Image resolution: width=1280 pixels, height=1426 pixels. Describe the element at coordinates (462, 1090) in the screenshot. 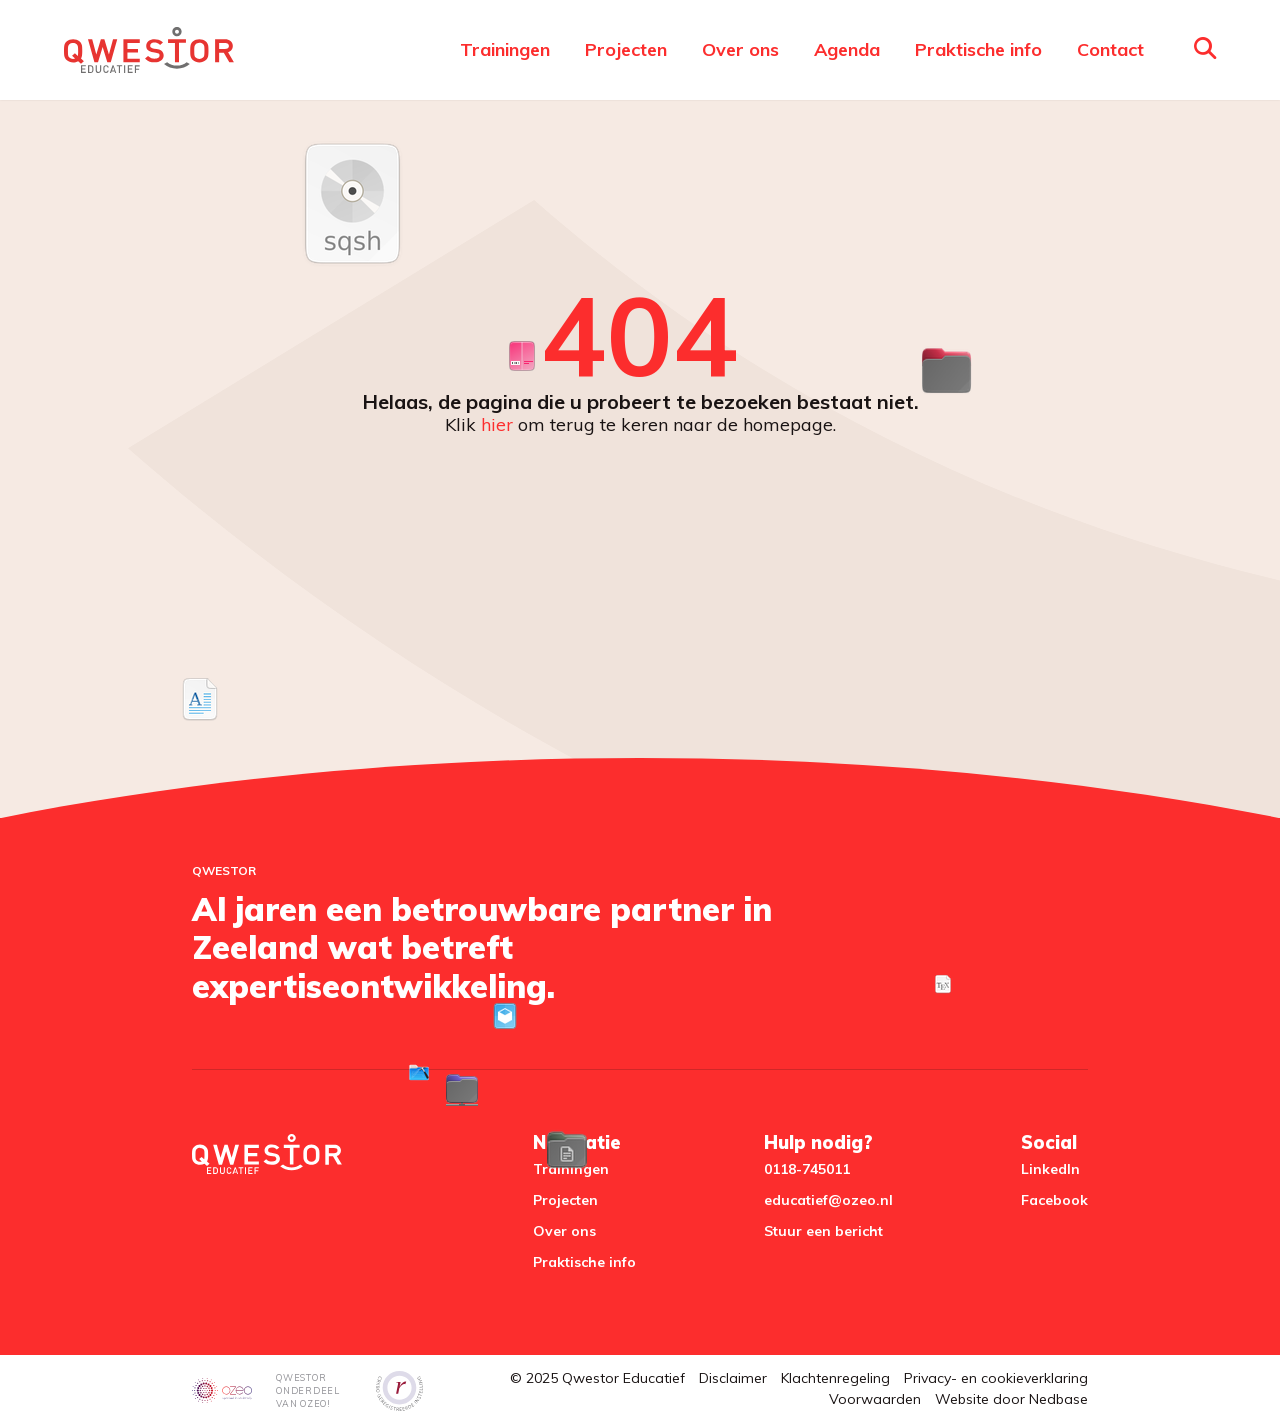

I see `access a remote or network folder` at that location.